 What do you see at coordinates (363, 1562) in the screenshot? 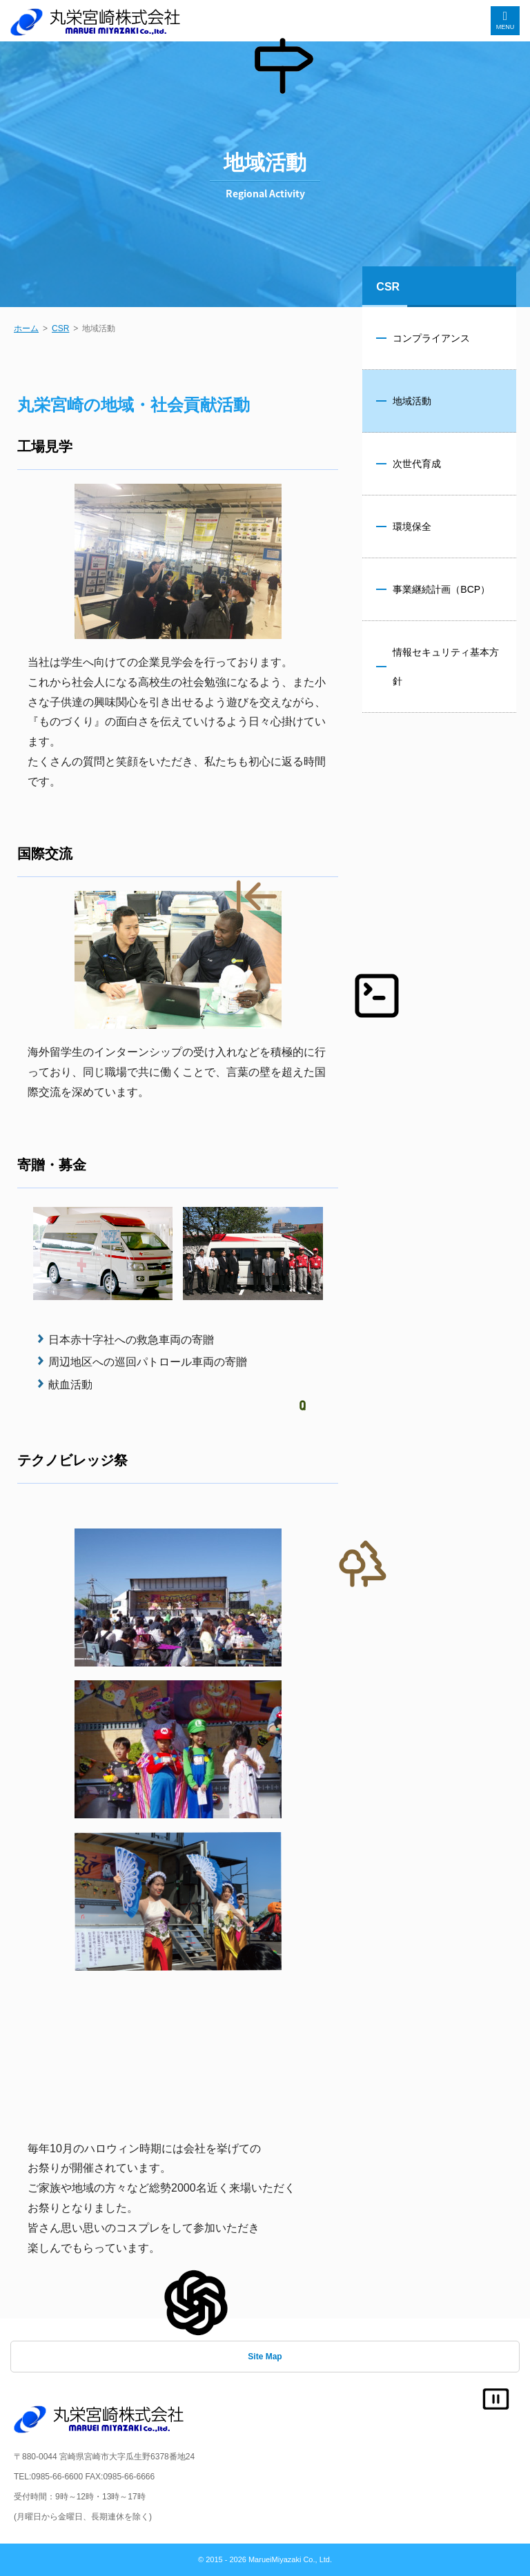
I see `view parks or natural areas nearby` at bounding box center [363, 1562].